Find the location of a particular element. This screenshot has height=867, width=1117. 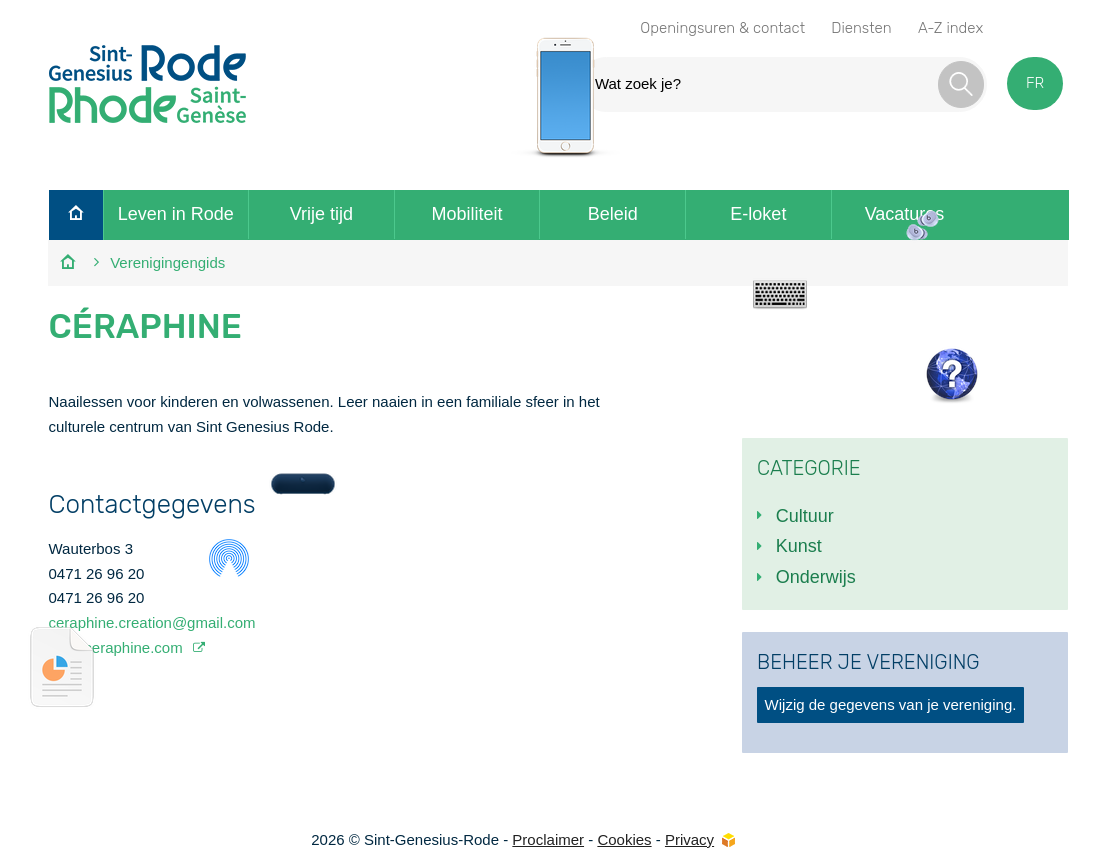

connect to bluetooth speaker is located at coordinates (303, 484).